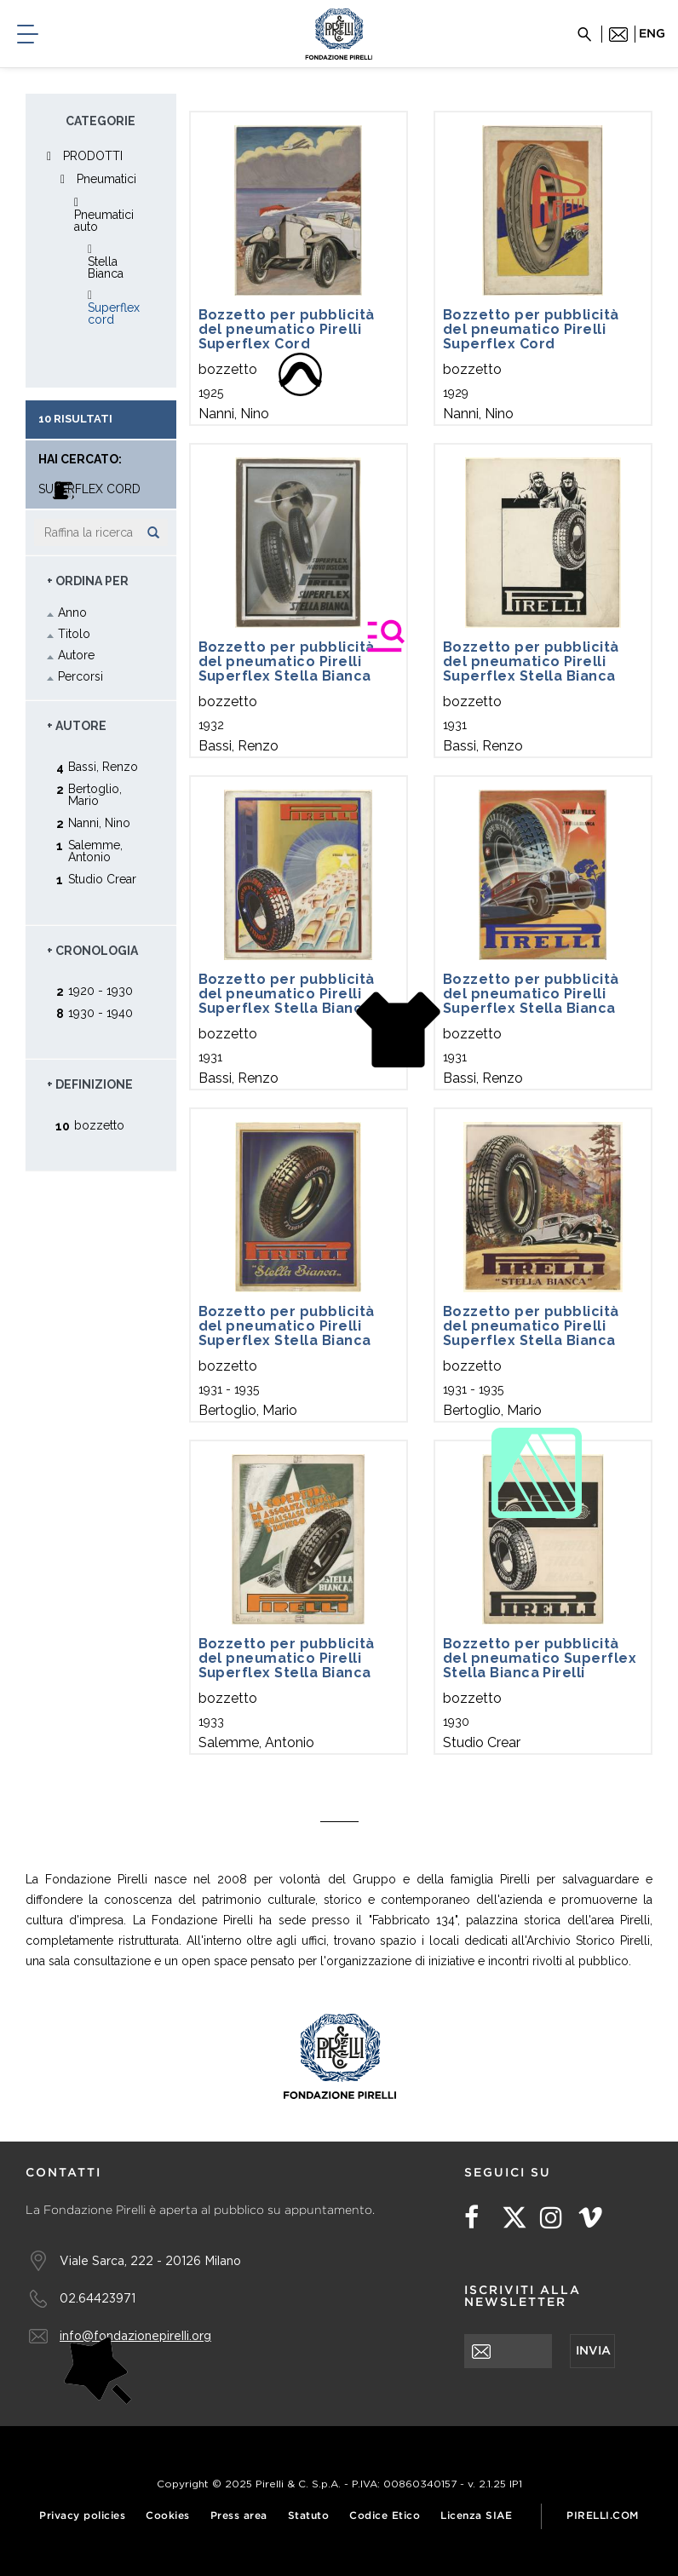 The width and height of the screenshot is (678, 2576). I want to click on open Pro Tools application, so click(300, 374).